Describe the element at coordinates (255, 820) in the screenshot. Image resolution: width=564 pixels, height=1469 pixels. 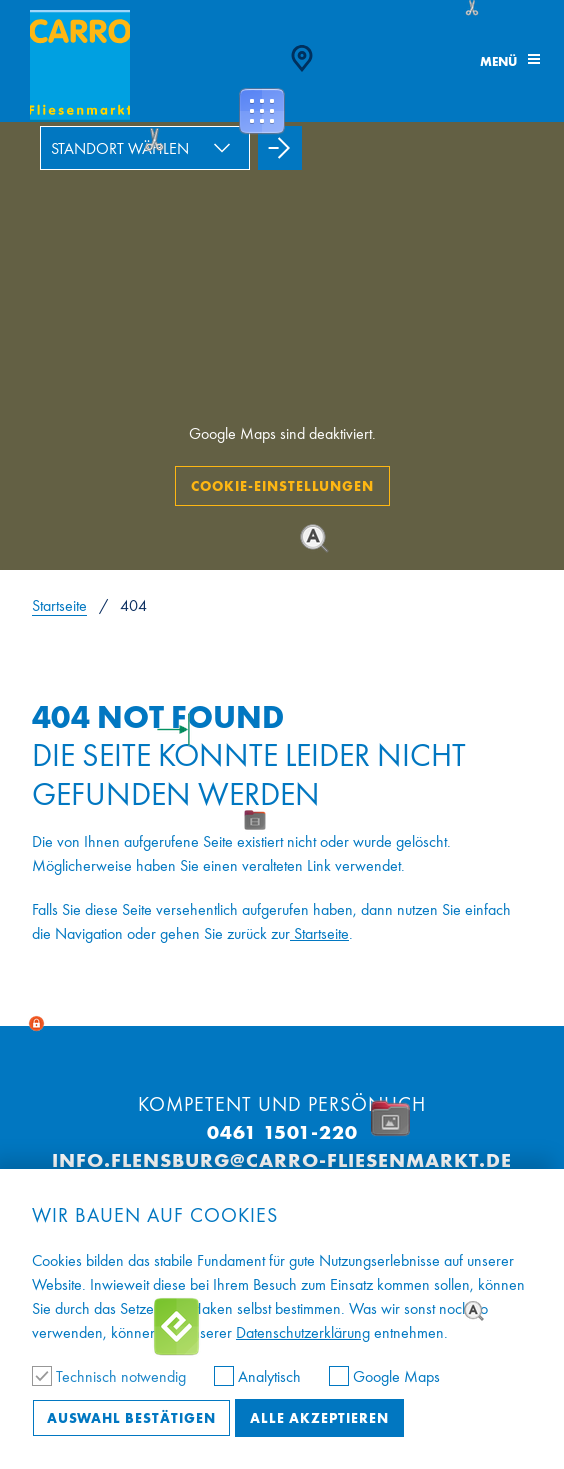
I see `open your videos folder` at that location.